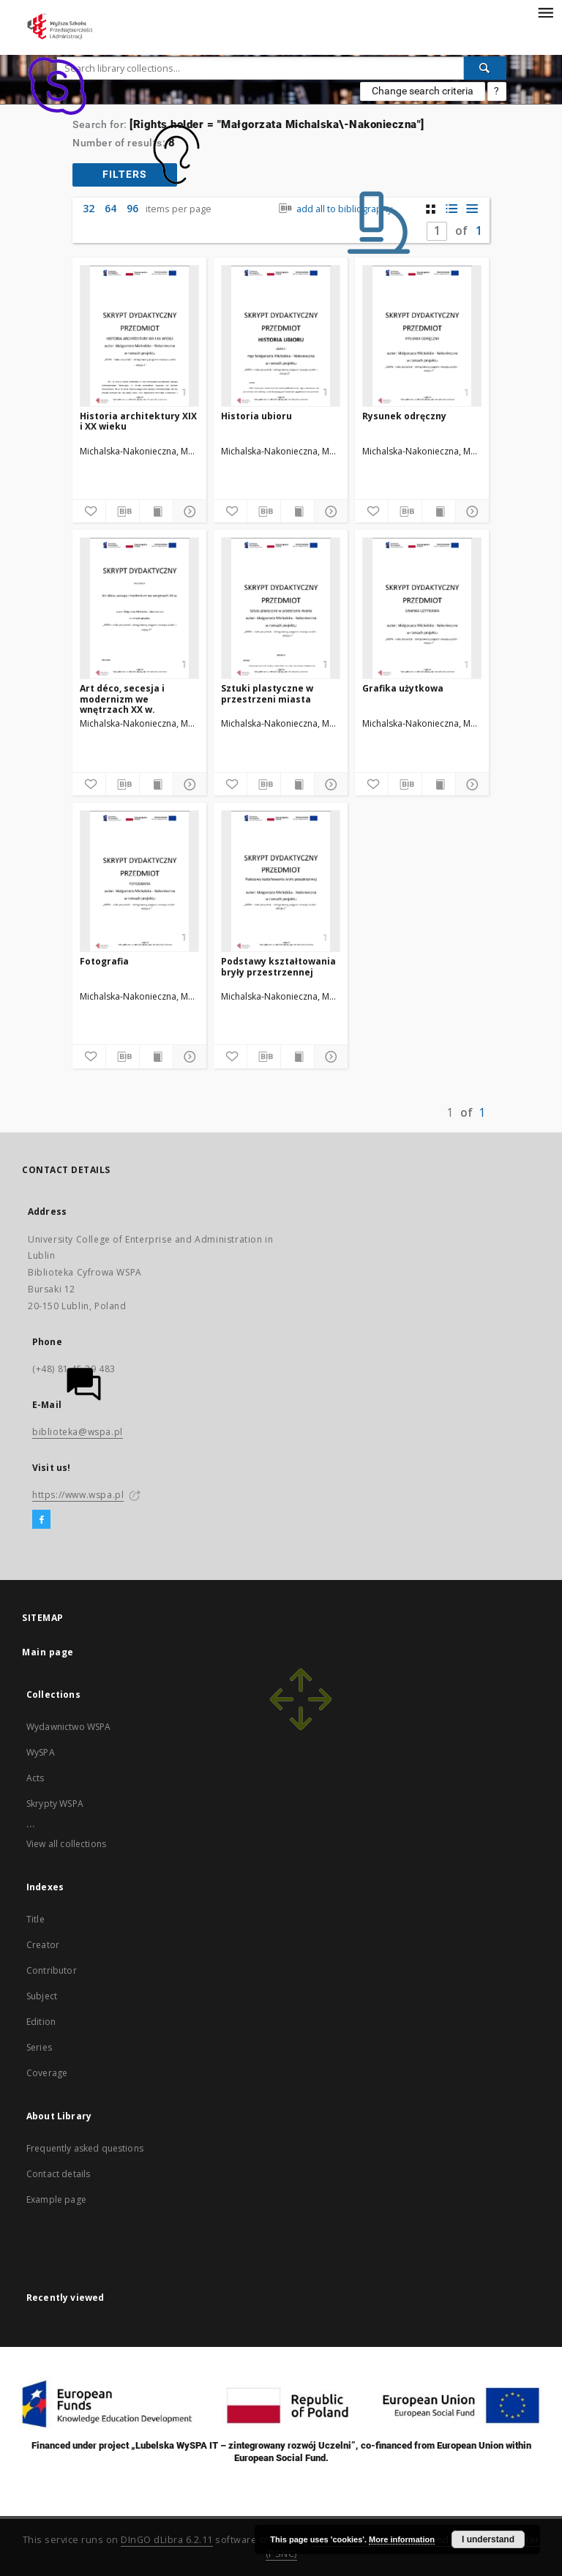 This screenshot has width=562, height=2576. I want to click on access research or lab tools, so click(378, 225).